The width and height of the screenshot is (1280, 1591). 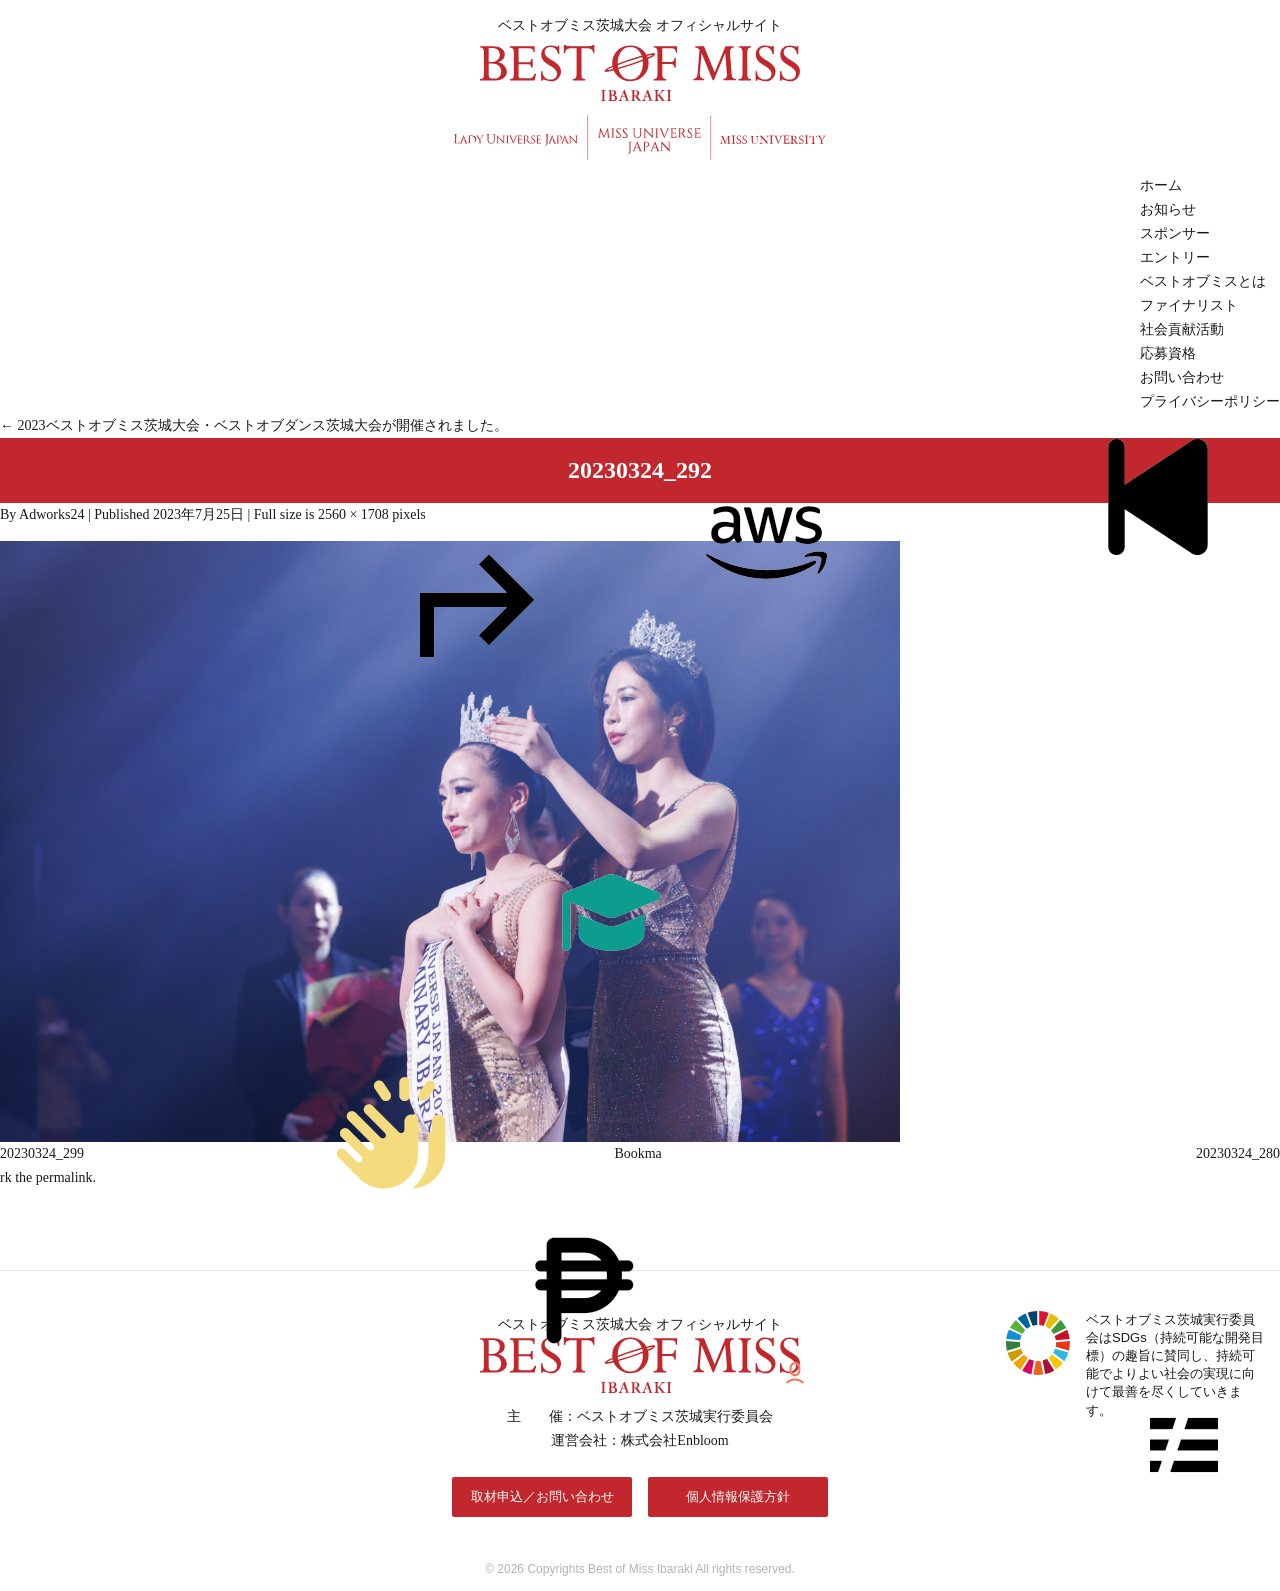 What do you see at coordinates (580, 1290) in the screenshot?
I see `indicates pricing or payment in Philippine pesos` at bounding box center [580, 1290].